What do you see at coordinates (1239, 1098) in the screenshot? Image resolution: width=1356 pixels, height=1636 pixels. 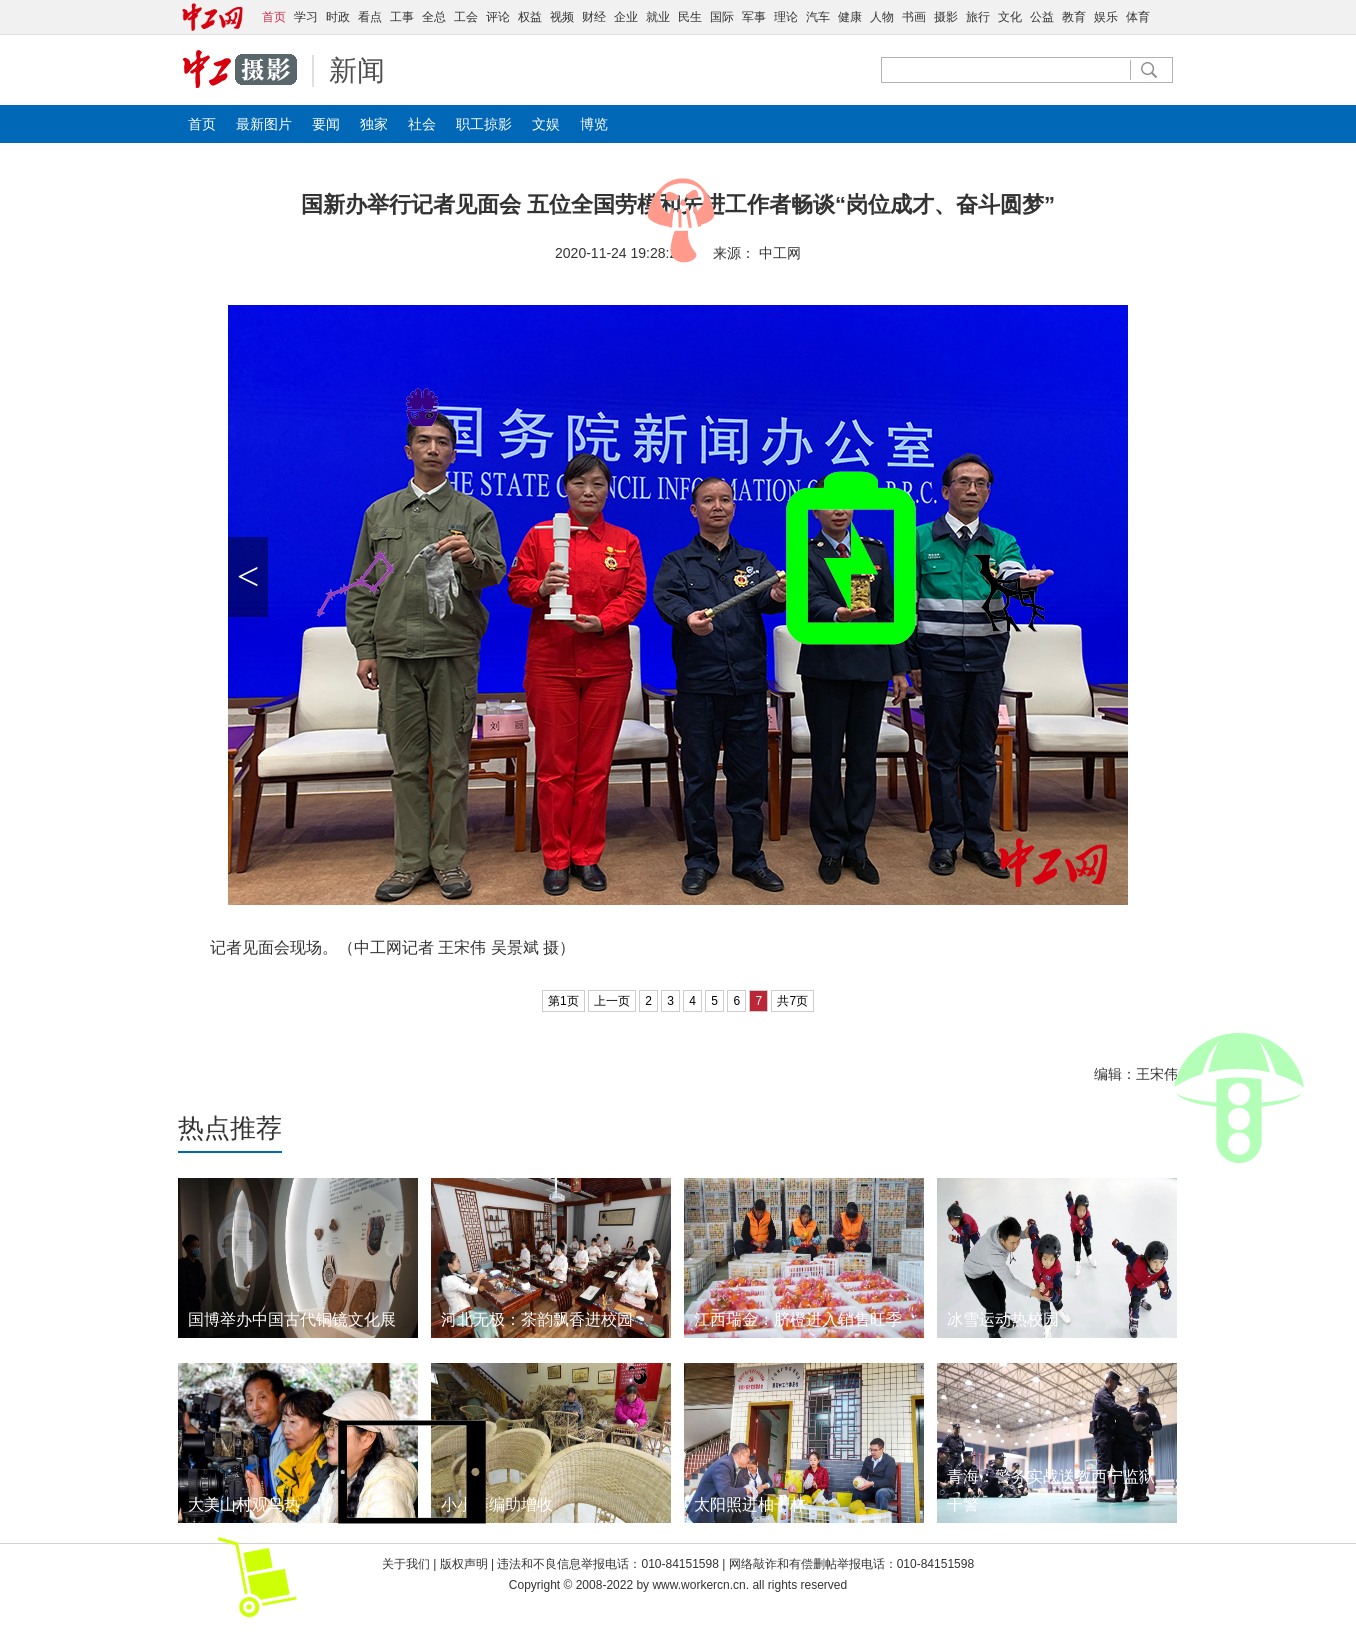 I see `game item or power-up mushroom` at bounding box center [1239, 1098].